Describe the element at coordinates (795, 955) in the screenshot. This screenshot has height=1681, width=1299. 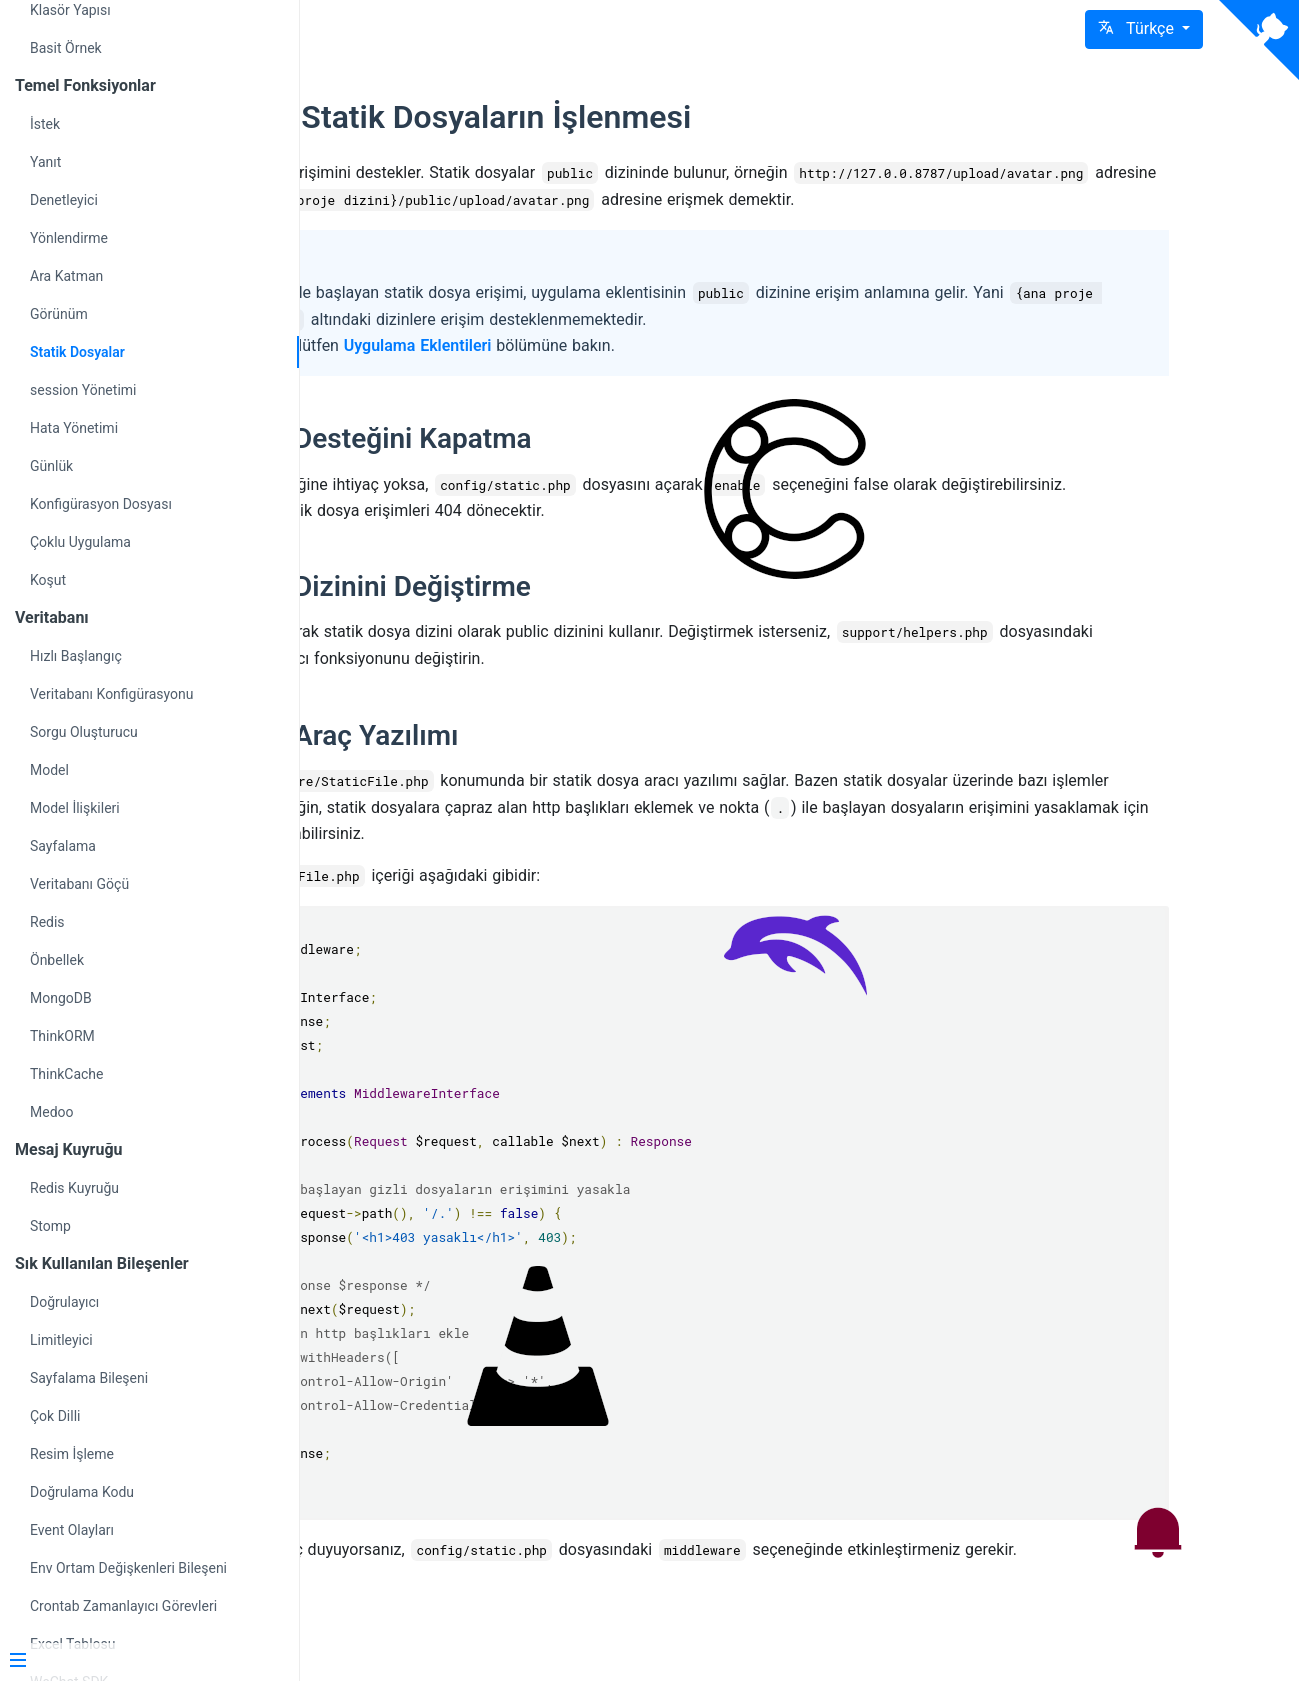
I see `dolphin emulator logo` at that location.